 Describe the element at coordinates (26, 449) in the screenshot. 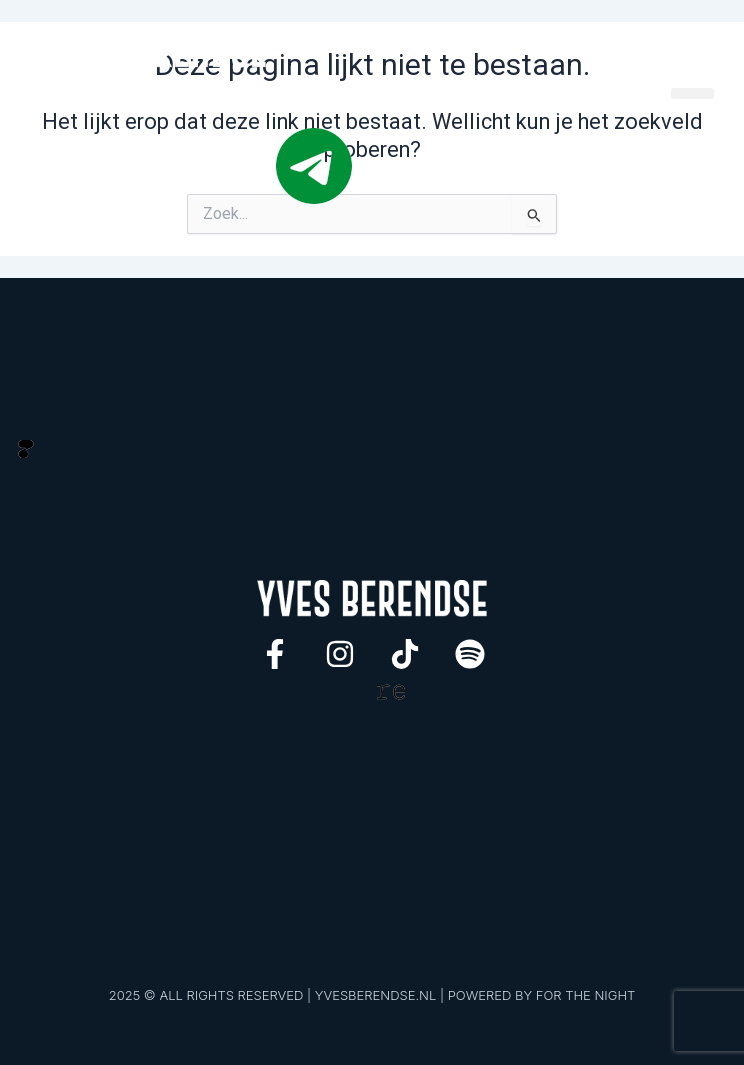

I see `open HTTPie API client` at that location.